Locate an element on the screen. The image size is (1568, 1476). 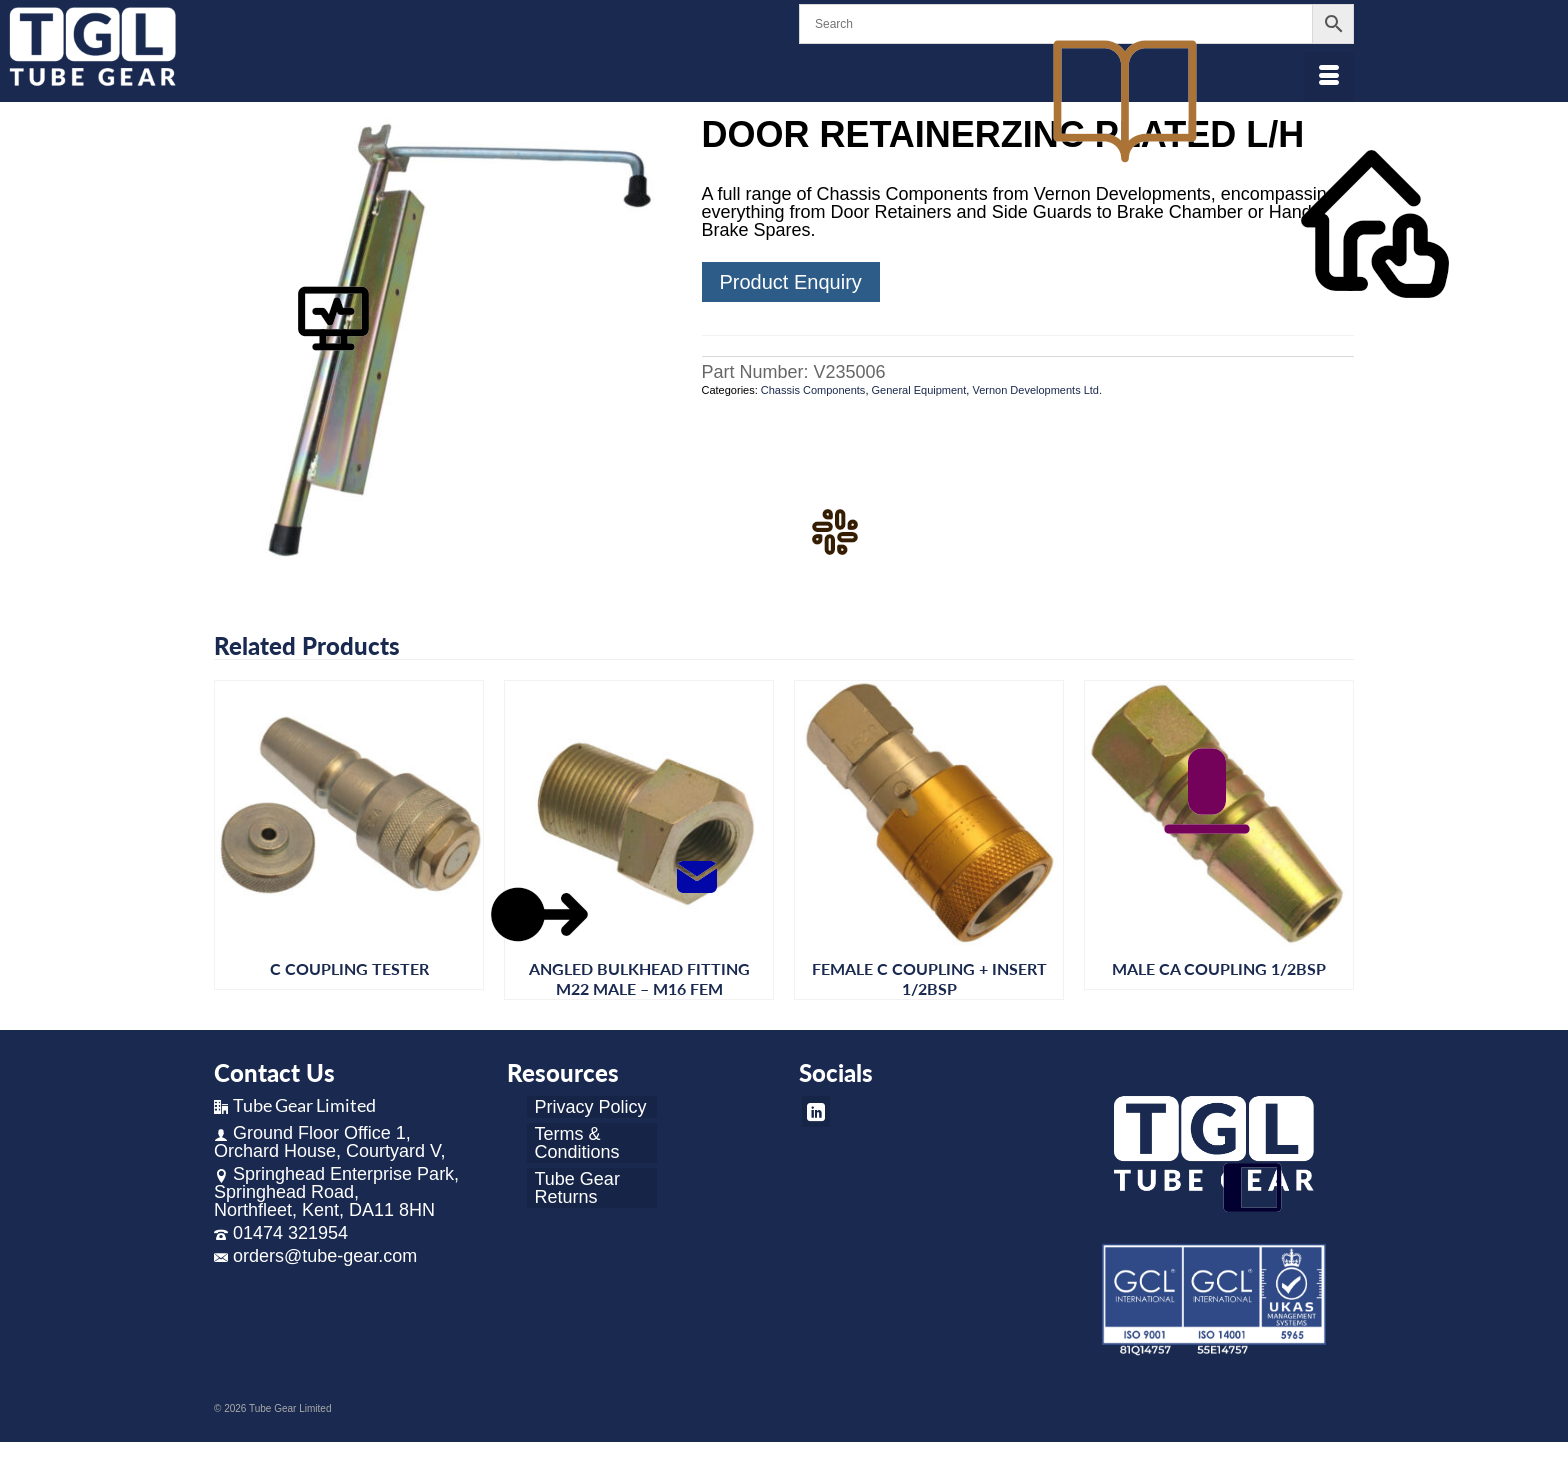
open Slack messaging app is located at coordinates (835, 532).